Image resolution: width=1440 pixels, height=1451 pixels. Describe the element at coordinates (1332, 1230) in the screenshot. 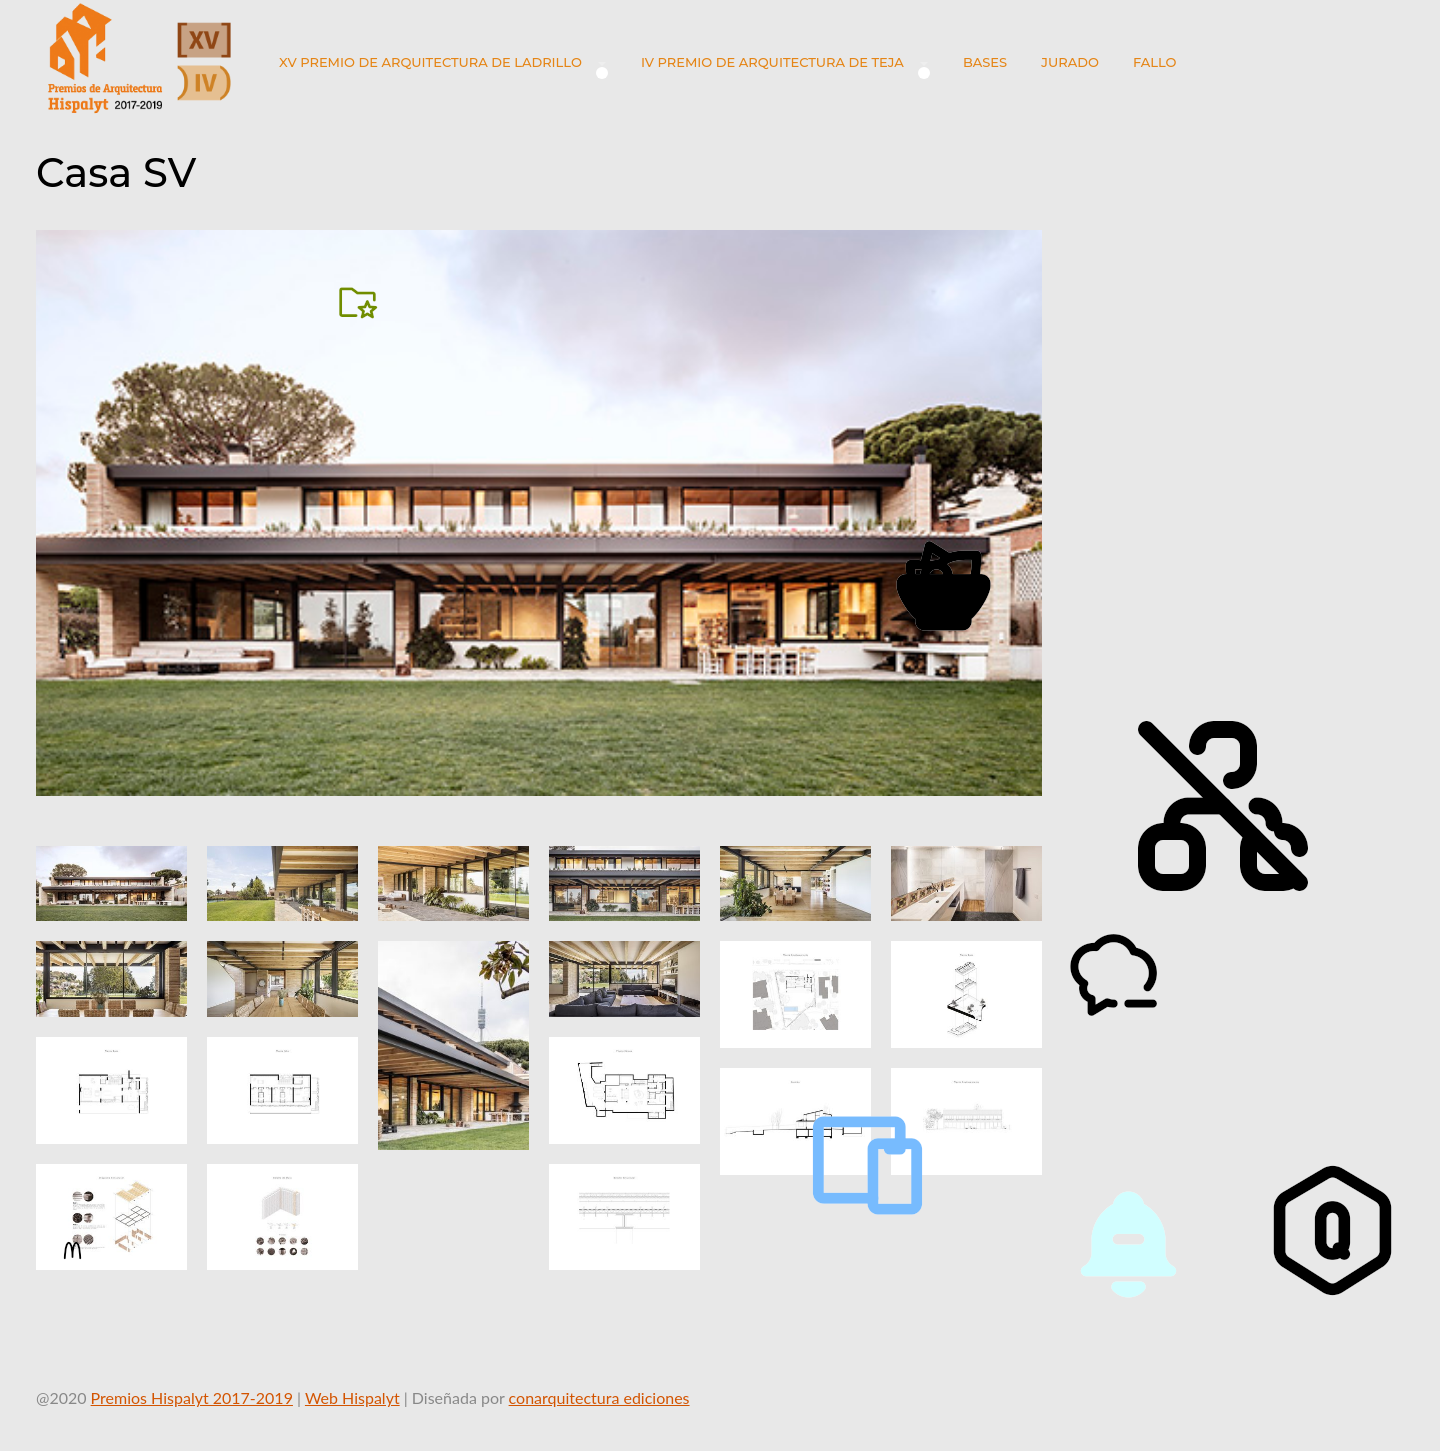

I see `indicates a Q-labeled category or section` at that location.